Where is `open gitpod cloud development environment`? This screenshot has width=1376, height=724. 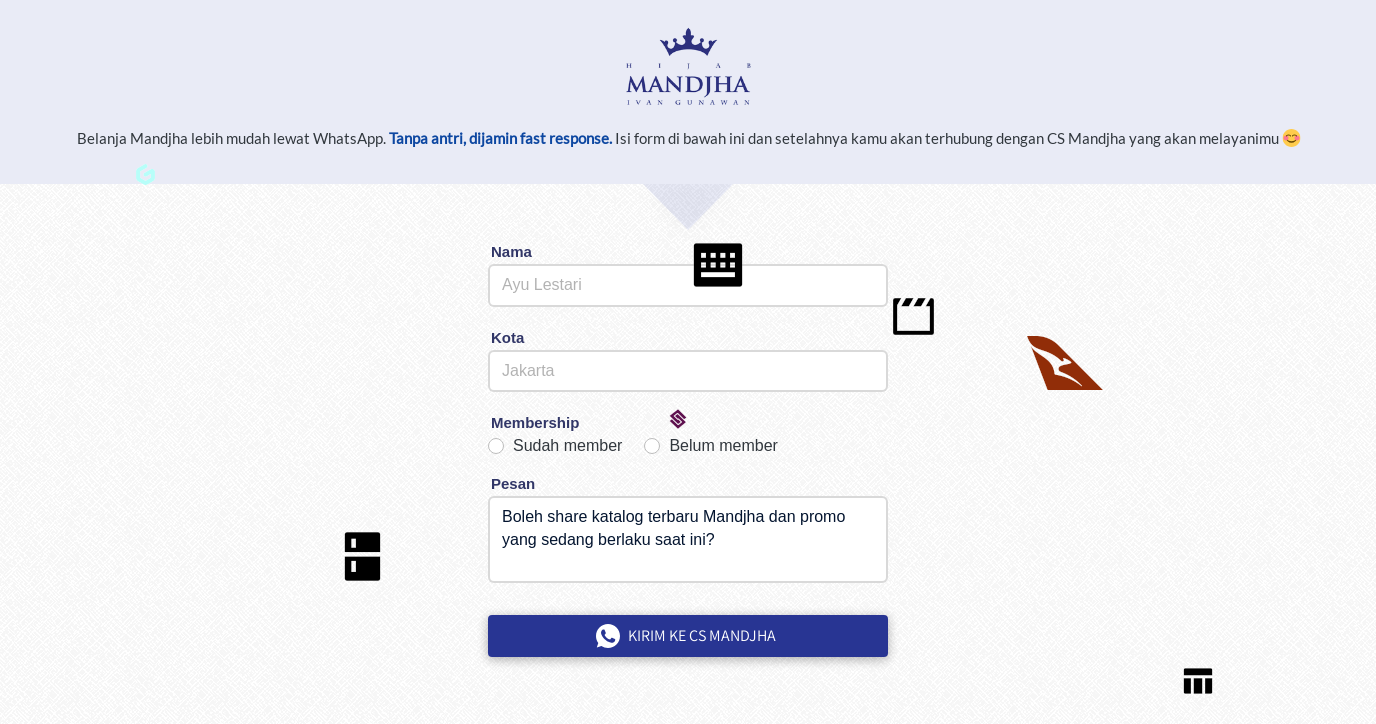
open gitpod cloud development environment is located at coordinates (145, 174).